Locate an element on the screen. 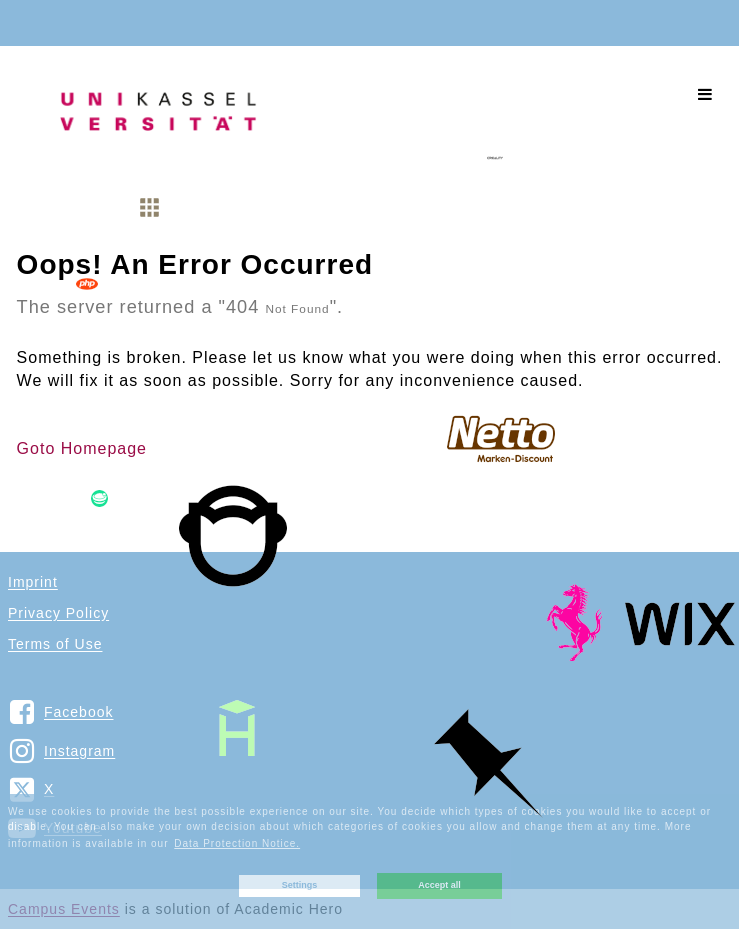 This screenshot has height=929, width=739. open the Netto Marken-Discount app is located at coordinates (501, 439).